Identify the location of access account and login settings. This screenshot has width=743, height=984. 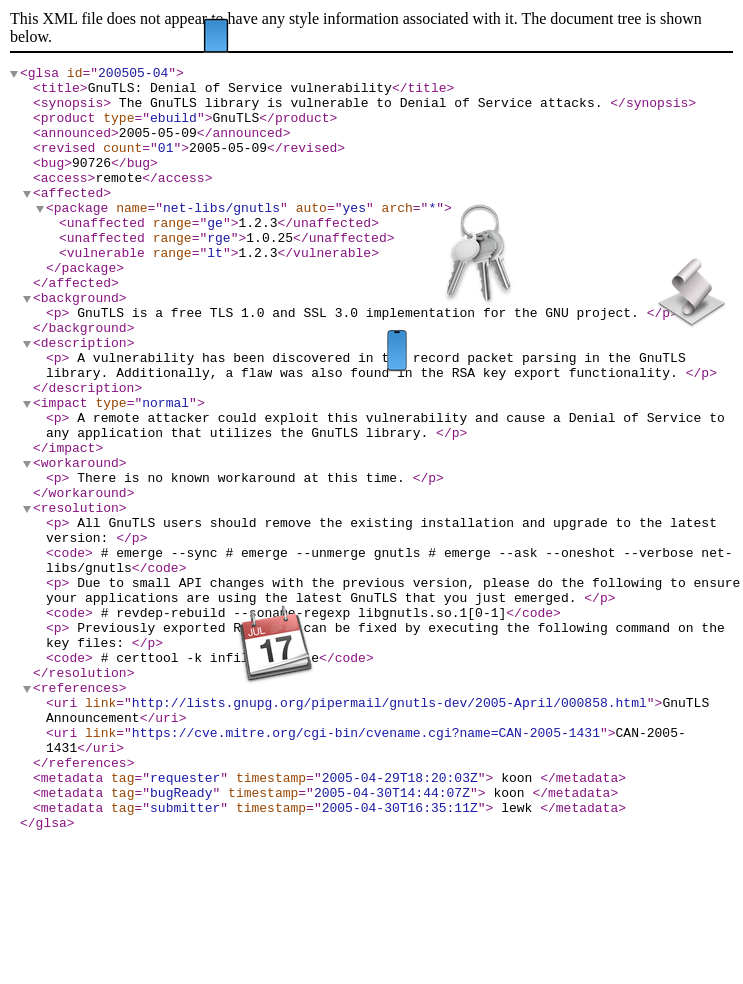
(479, 255).